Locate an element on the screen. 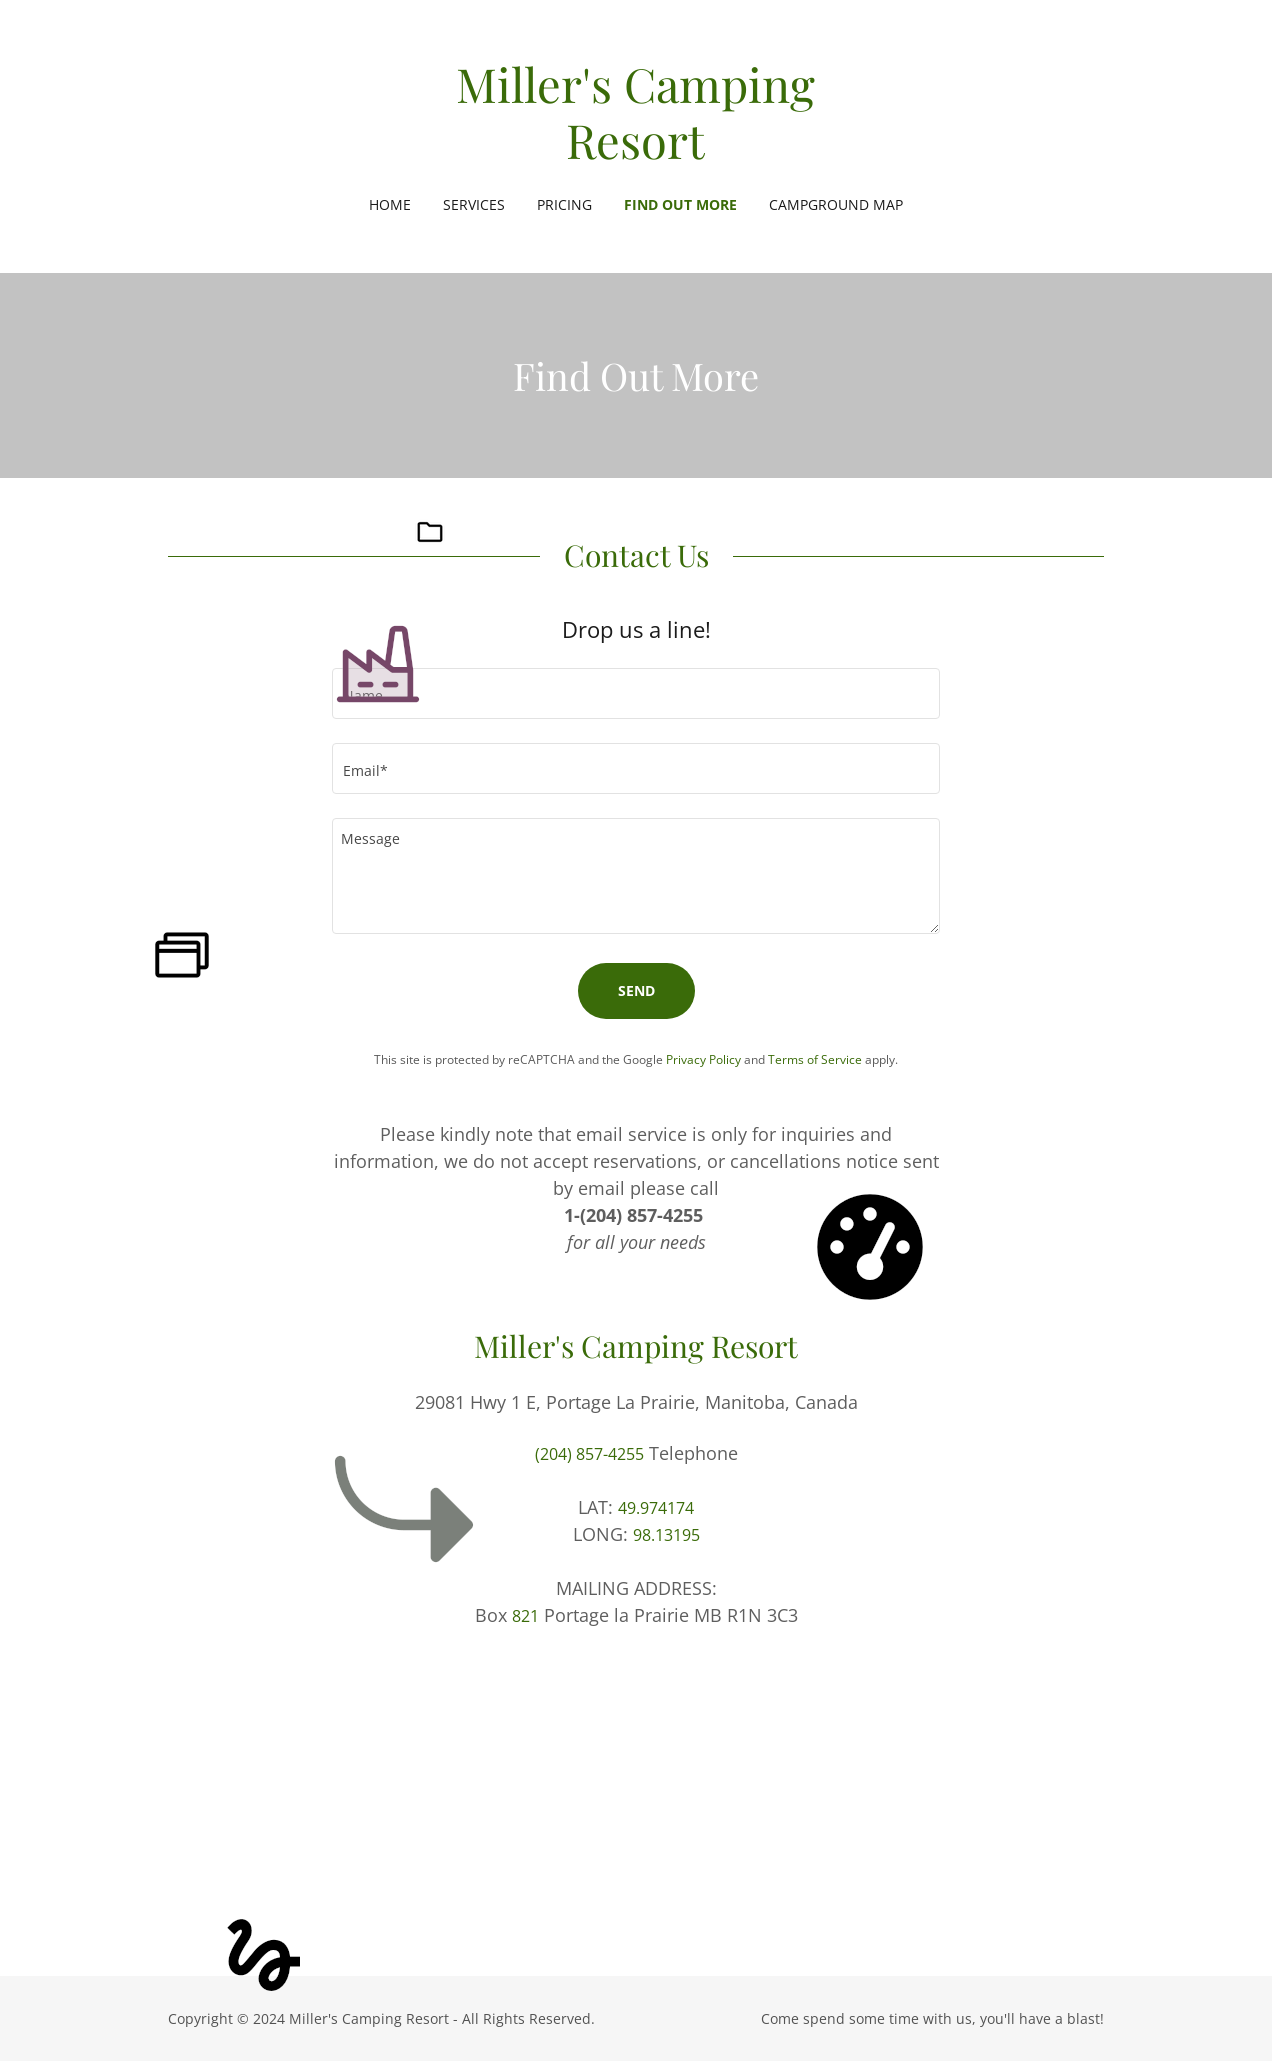 The height and width of the screenshot is (2061, 1272). reply to a message or comment is located at coordinates (404, 1509).